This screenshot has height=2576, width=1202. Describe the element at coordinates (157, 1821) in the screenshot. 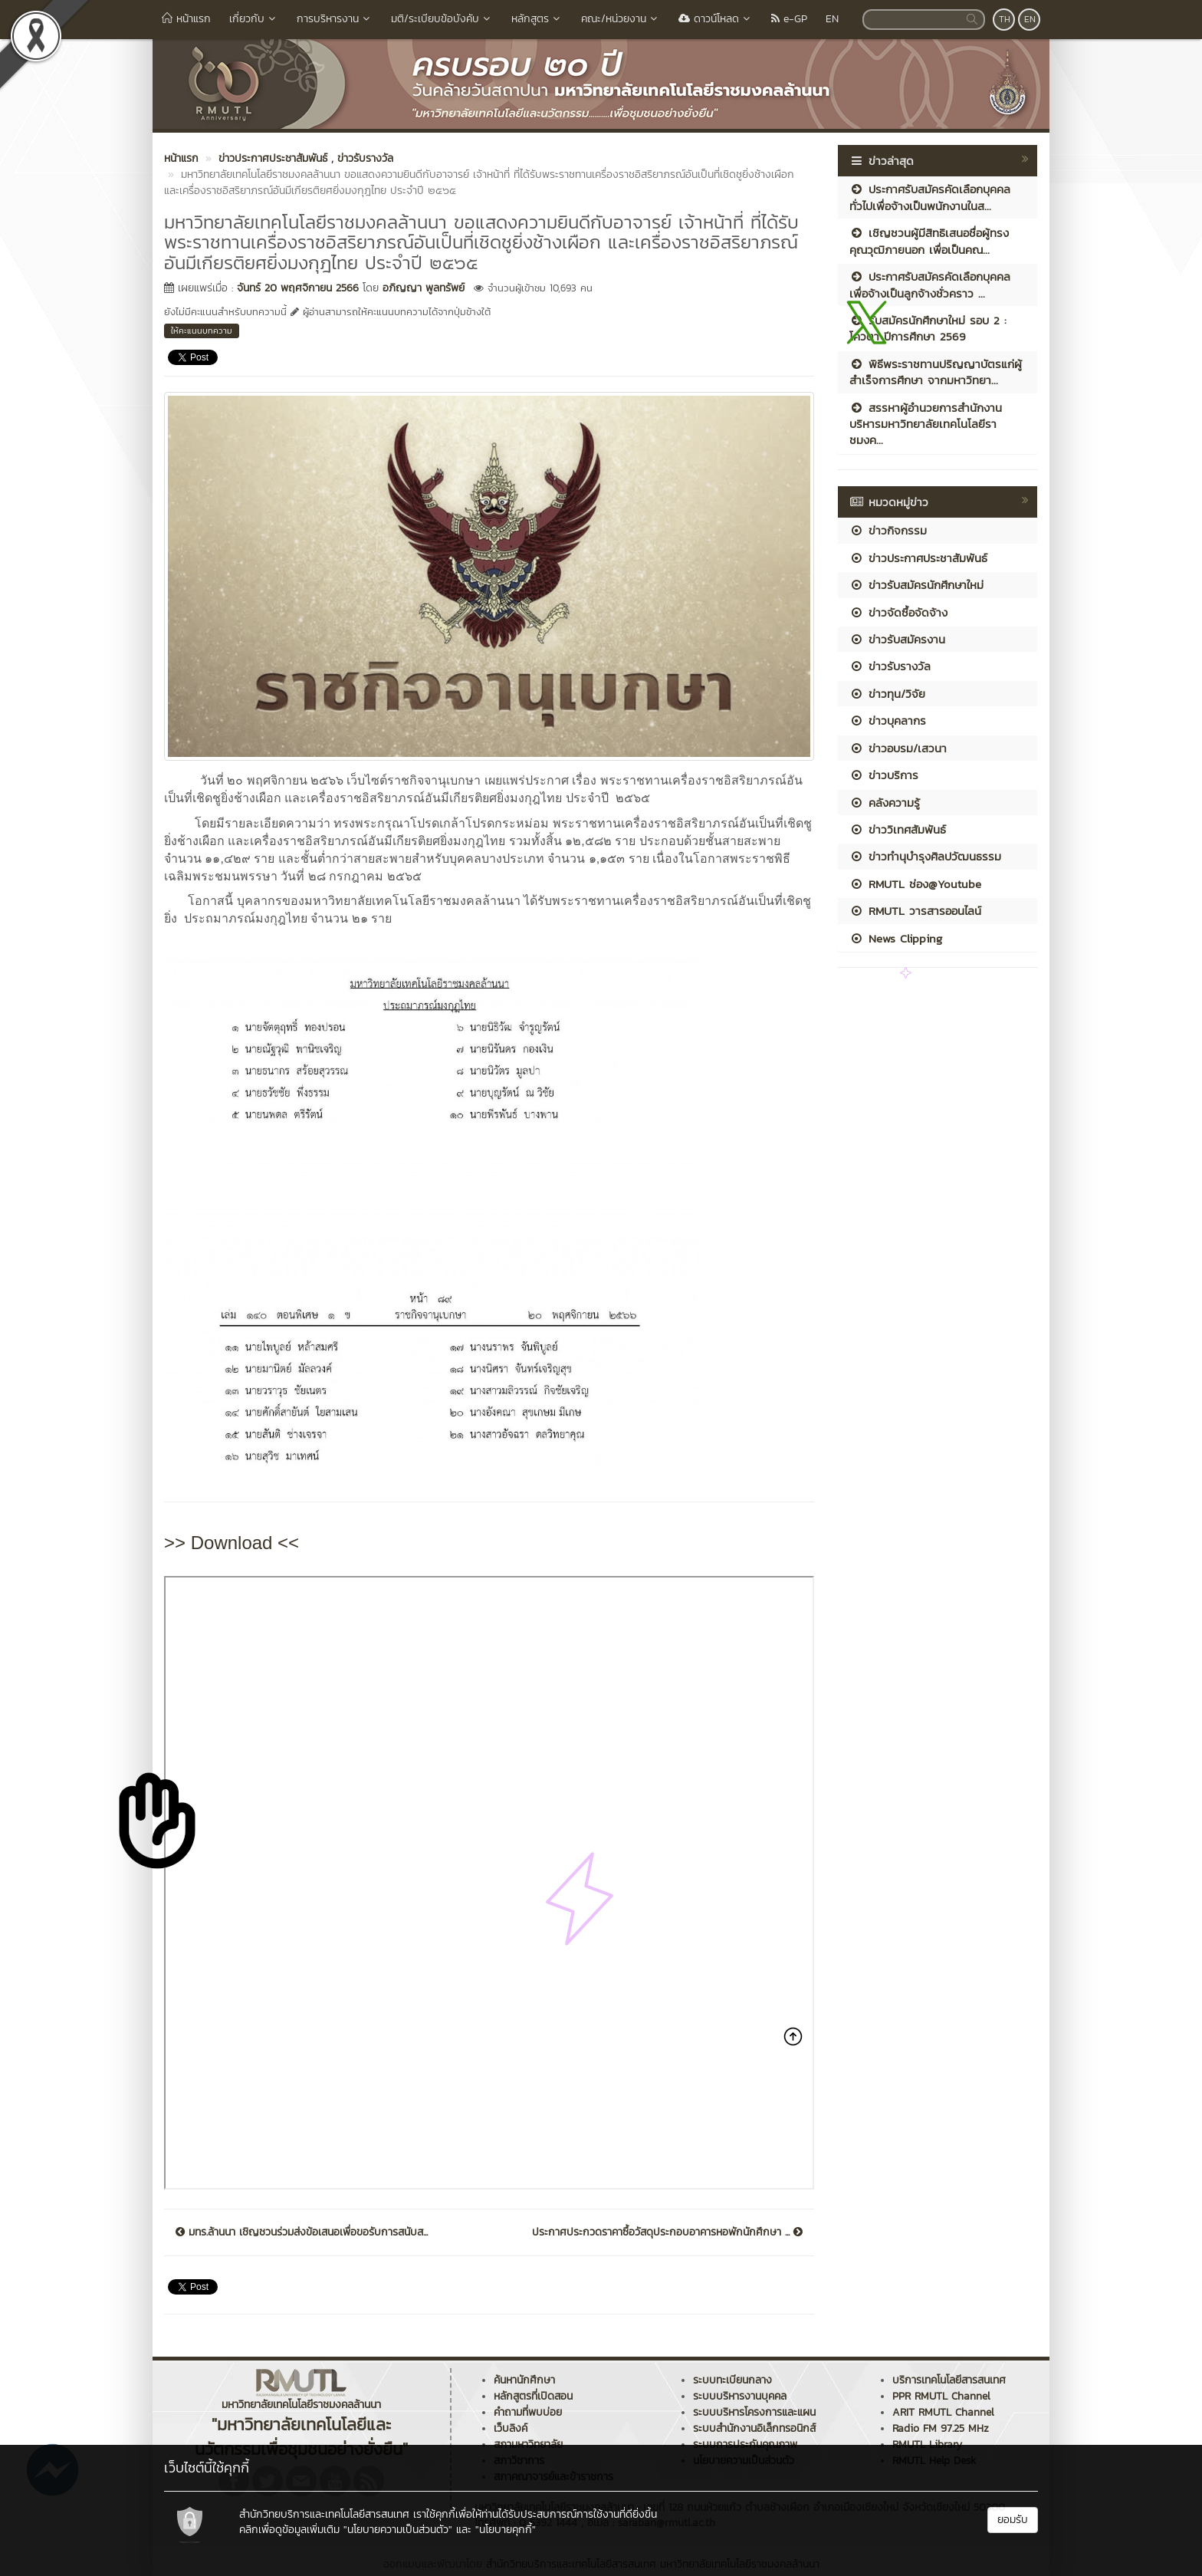

I see `stop or pause an action` at that location.